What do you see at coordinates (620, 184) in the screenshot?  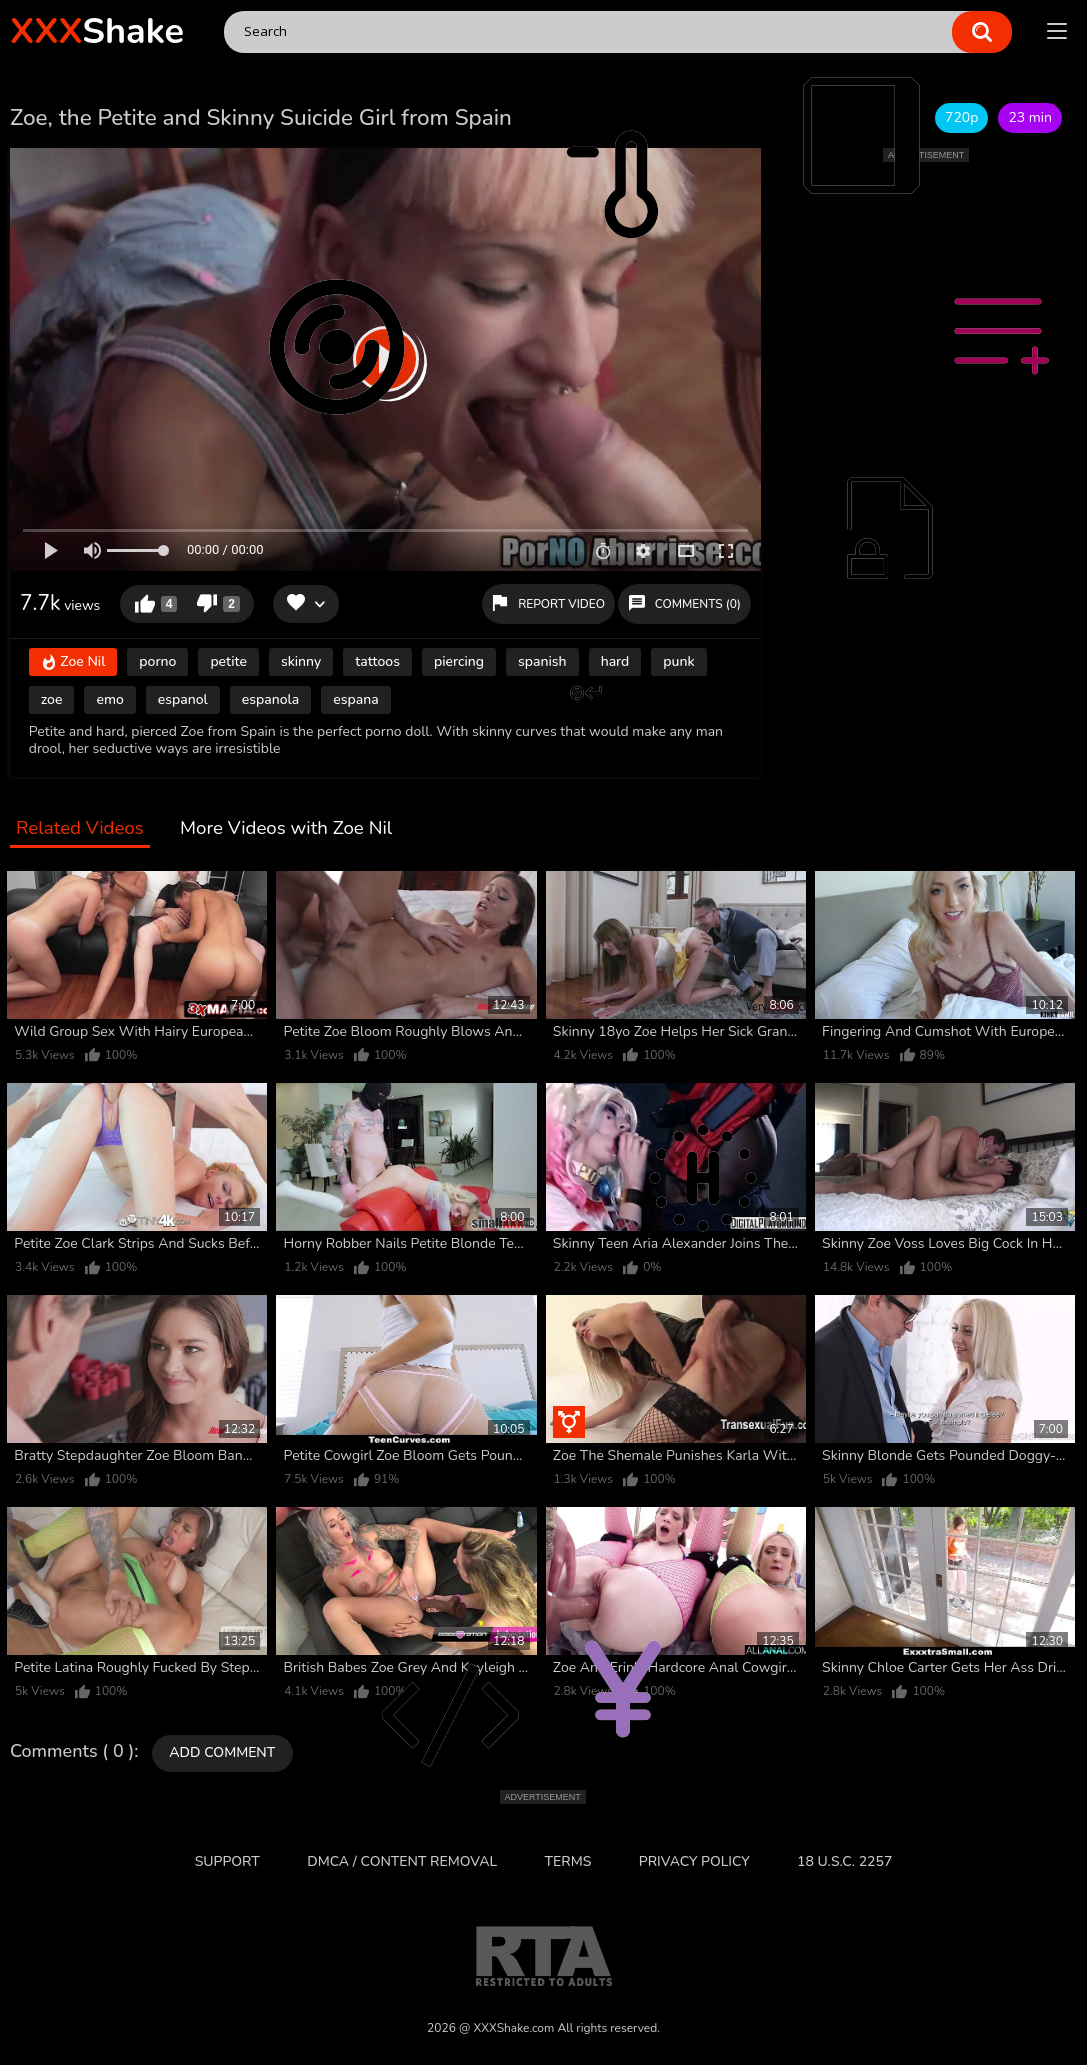 I see `decrease temperature setting` at bounding box center [620, 184].